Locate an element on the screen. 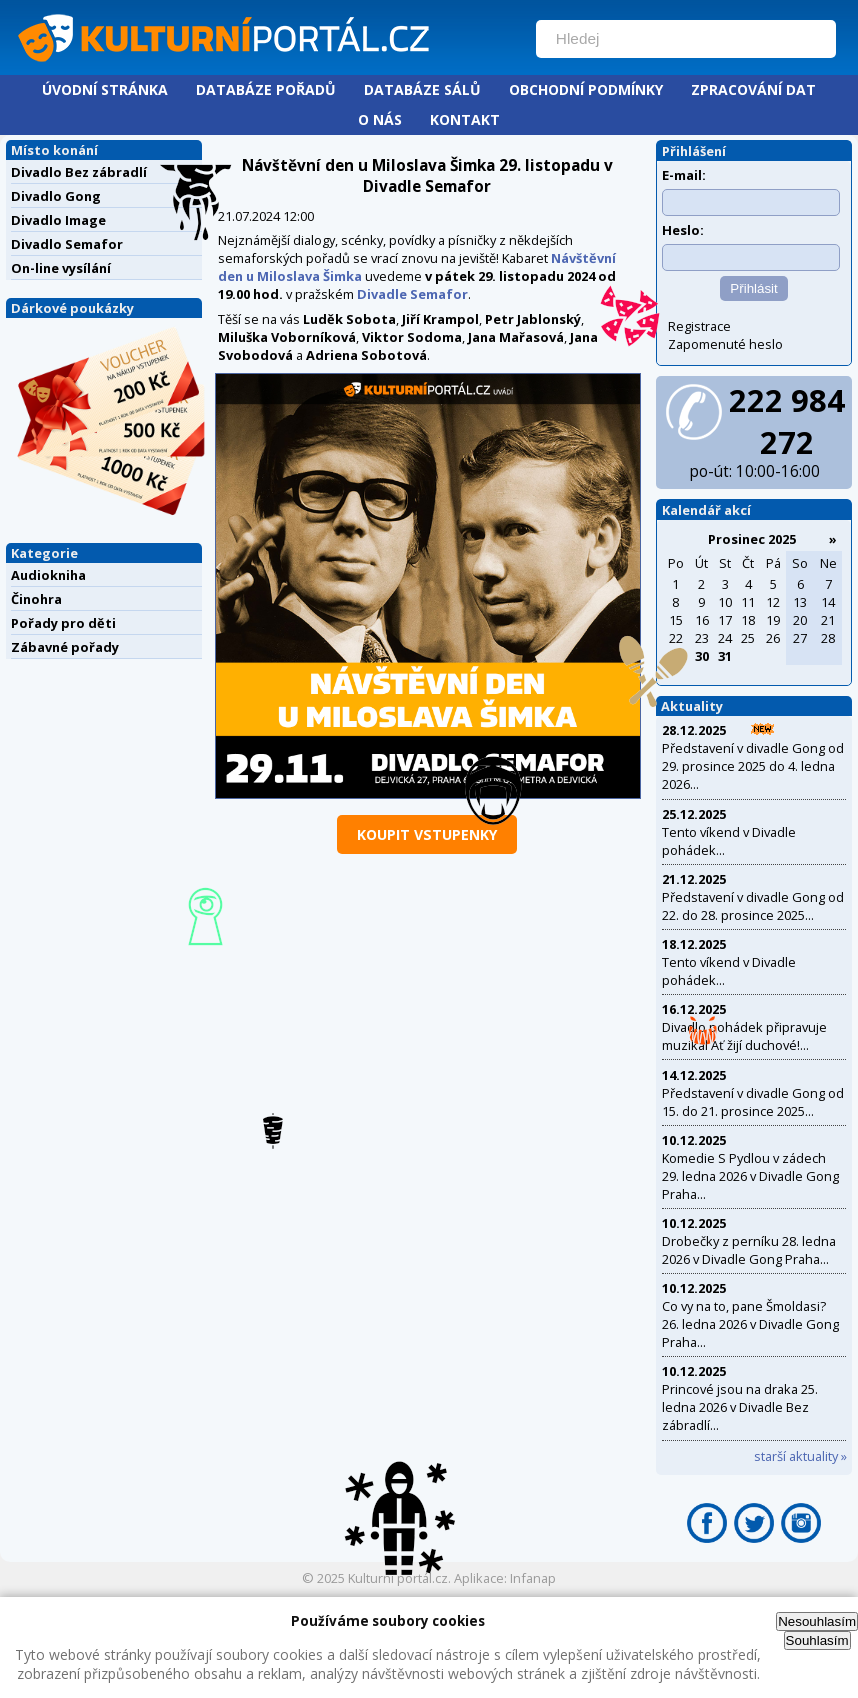  browse kebab or street food options is located at coordinates (273, 1131).